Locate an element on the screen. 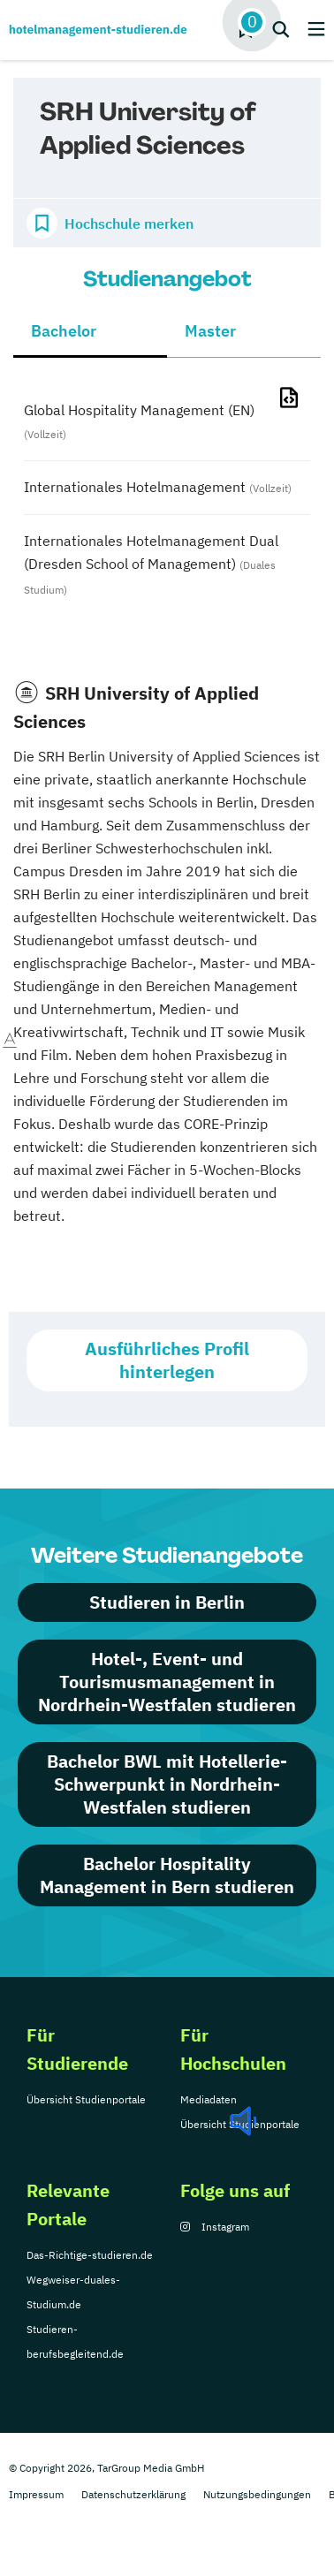  view source code file is located at coordinates (289, 398).